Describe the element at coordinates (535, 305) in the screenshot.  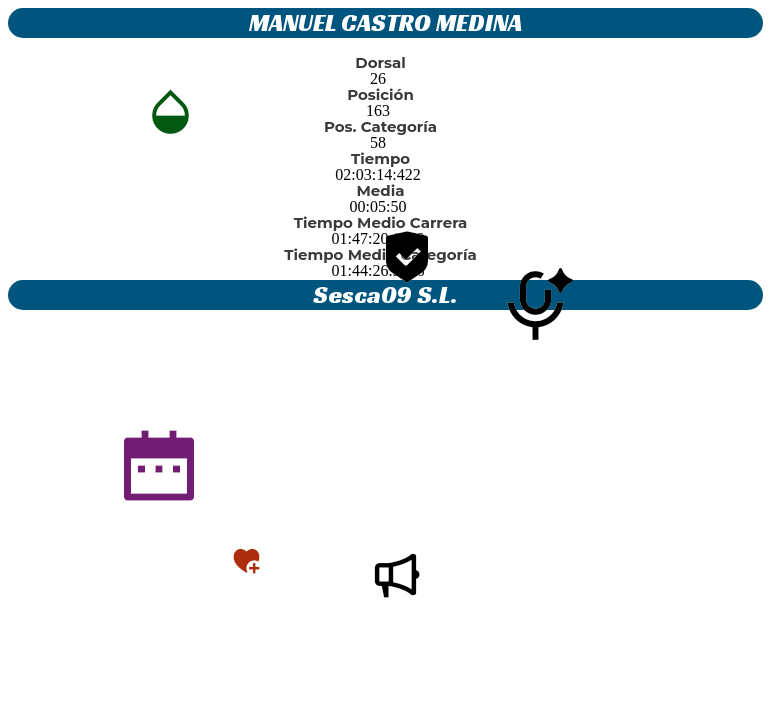
I see `activate AI-powered voice input` at that location.